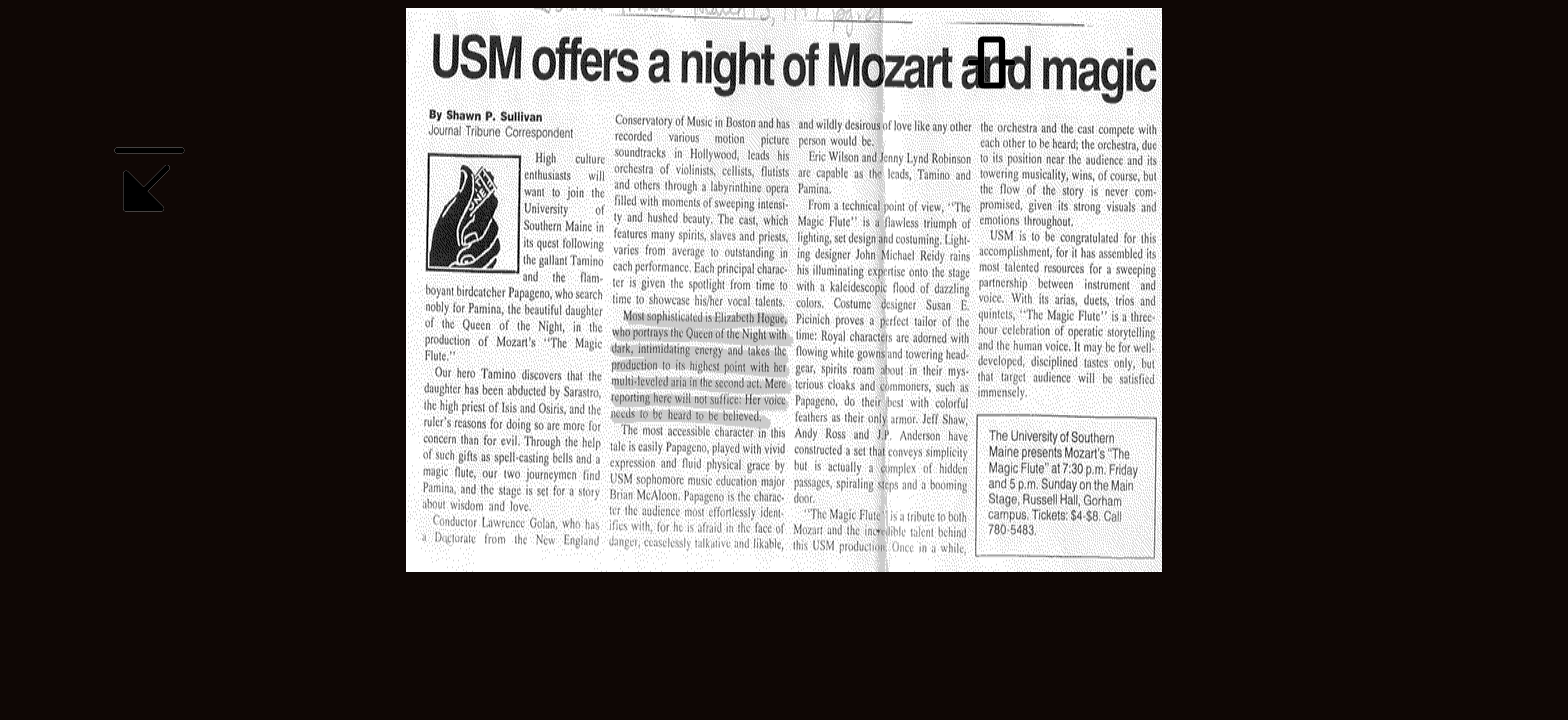 Image resolution: width=1568 pixels, height=720 pixels. Describe the element at coordinates (146, 179) in the screenshot. I see `move content to bottom-left corner` at that location.